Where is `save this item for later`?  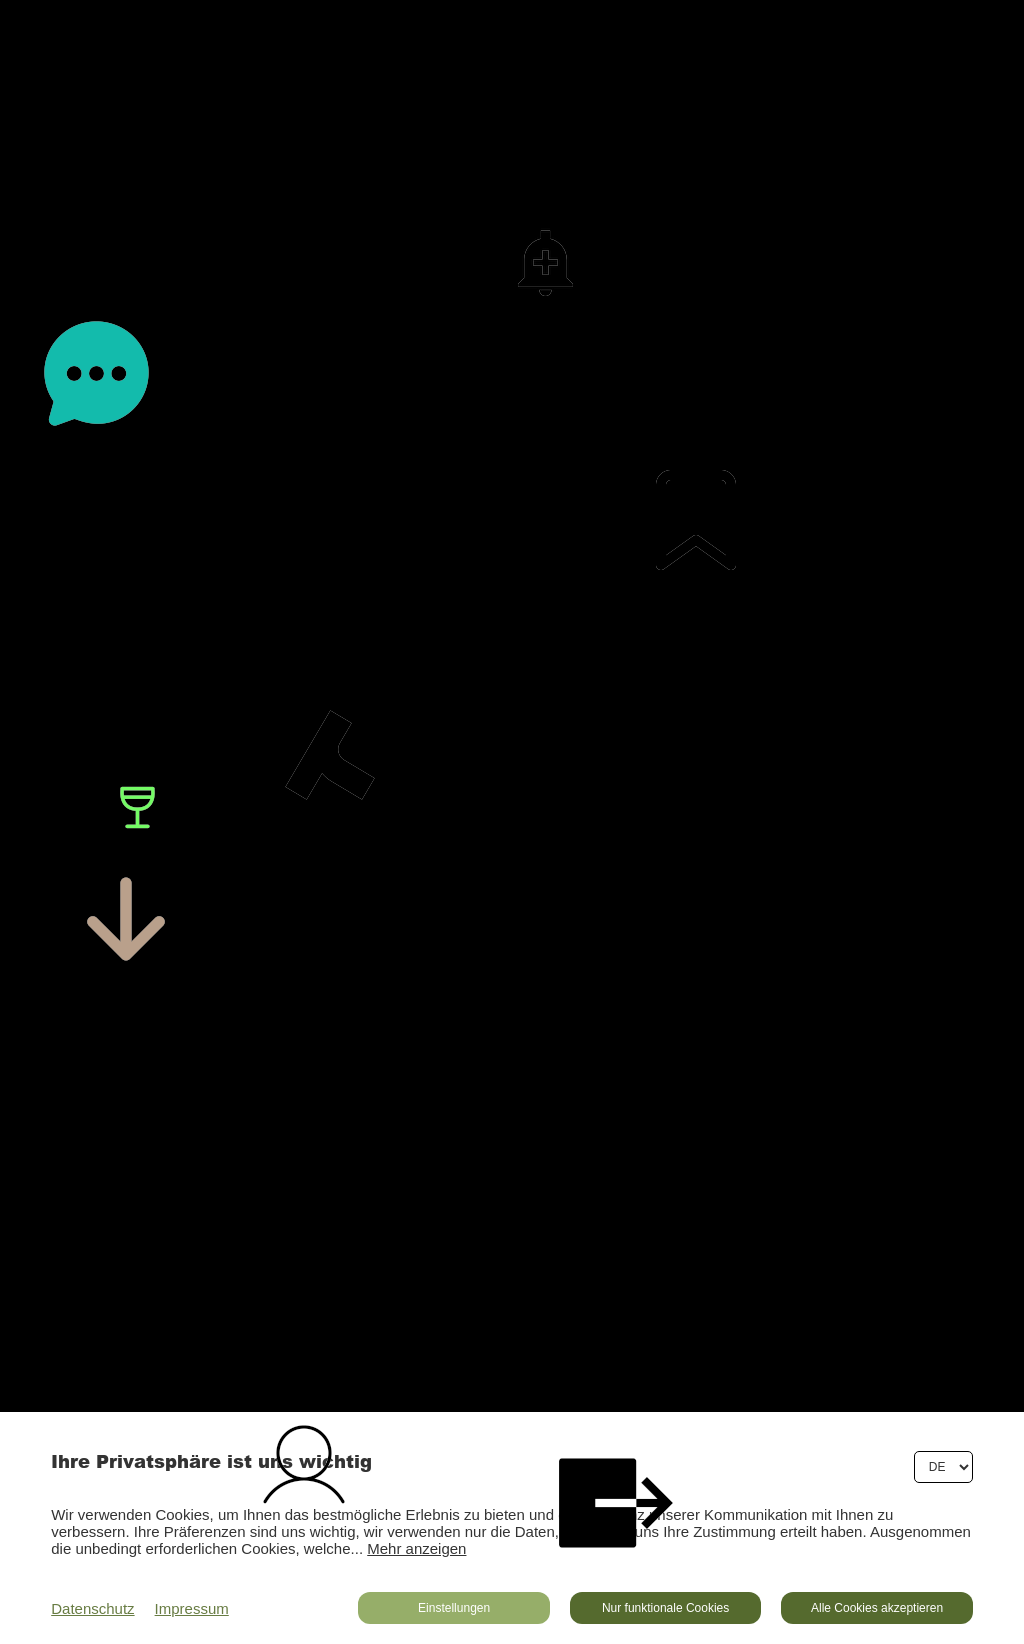
save this item for later is located at coordinates (696, 520).